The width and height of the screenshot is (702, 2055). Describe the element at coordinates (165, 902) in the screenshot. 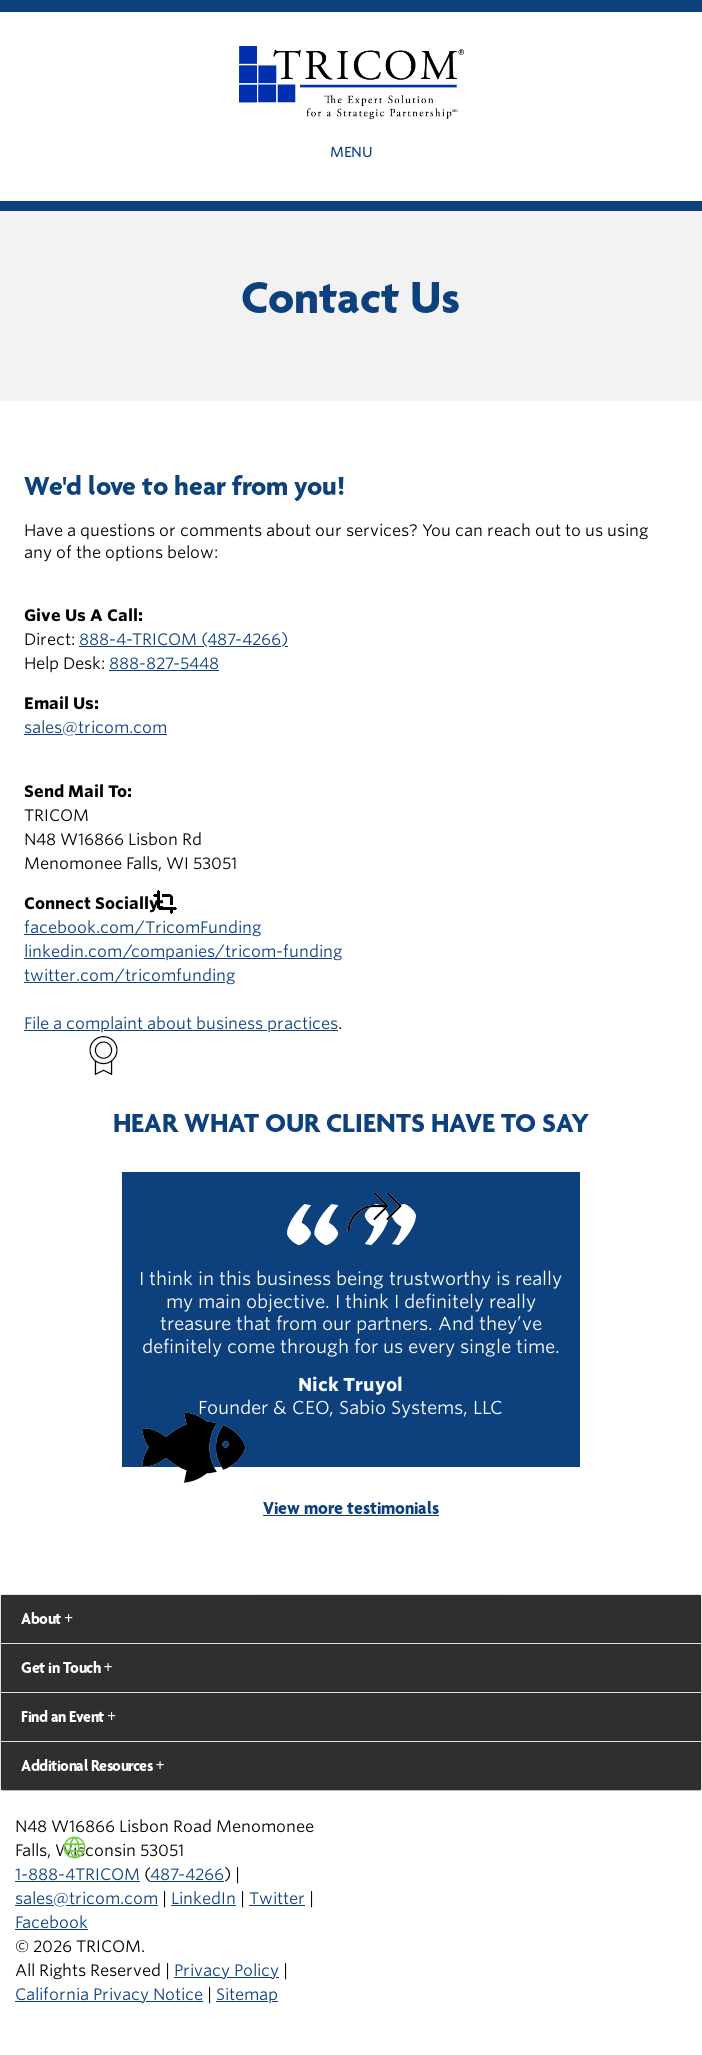

I see `crop an image` at that location.